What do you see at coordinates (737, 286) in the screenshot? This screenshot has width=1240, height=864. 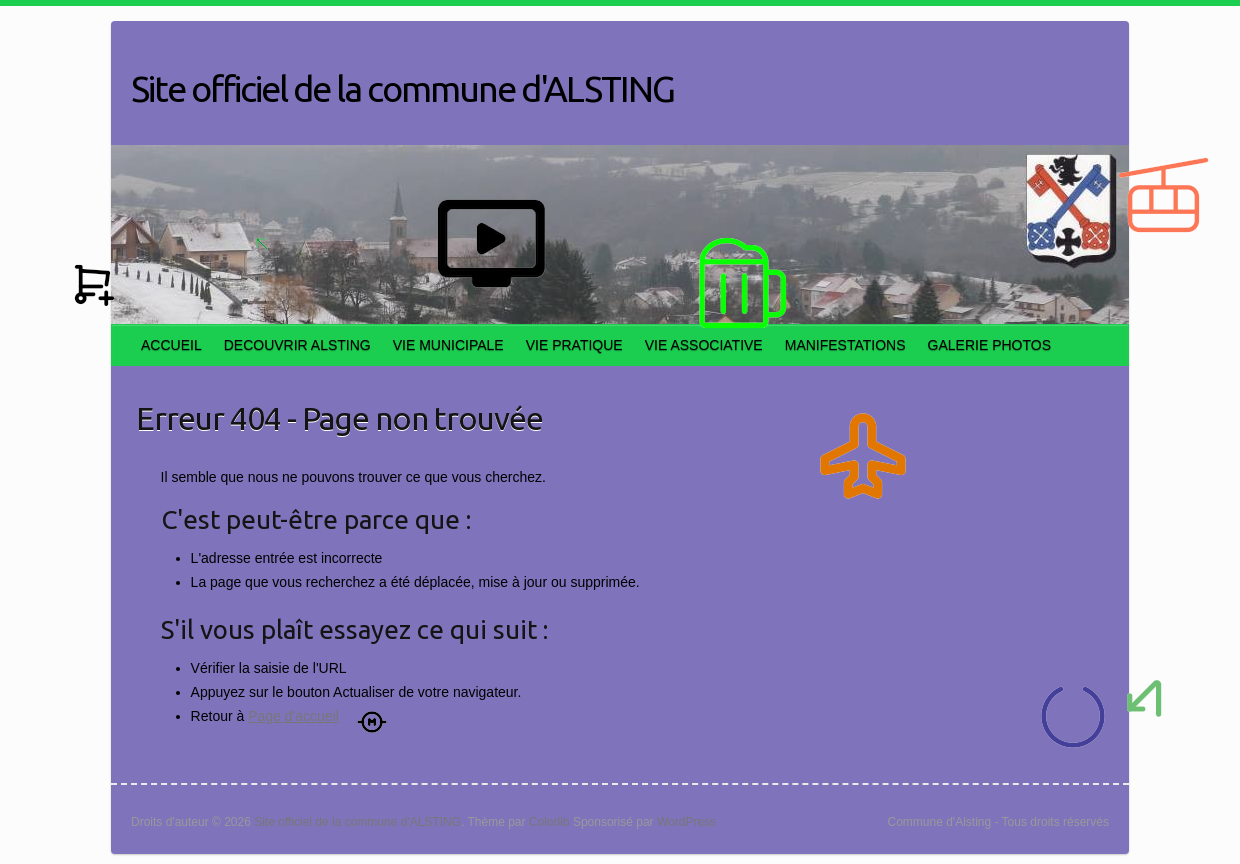 I see `view nearby bars or breweries` at bounding box center [737, 286].